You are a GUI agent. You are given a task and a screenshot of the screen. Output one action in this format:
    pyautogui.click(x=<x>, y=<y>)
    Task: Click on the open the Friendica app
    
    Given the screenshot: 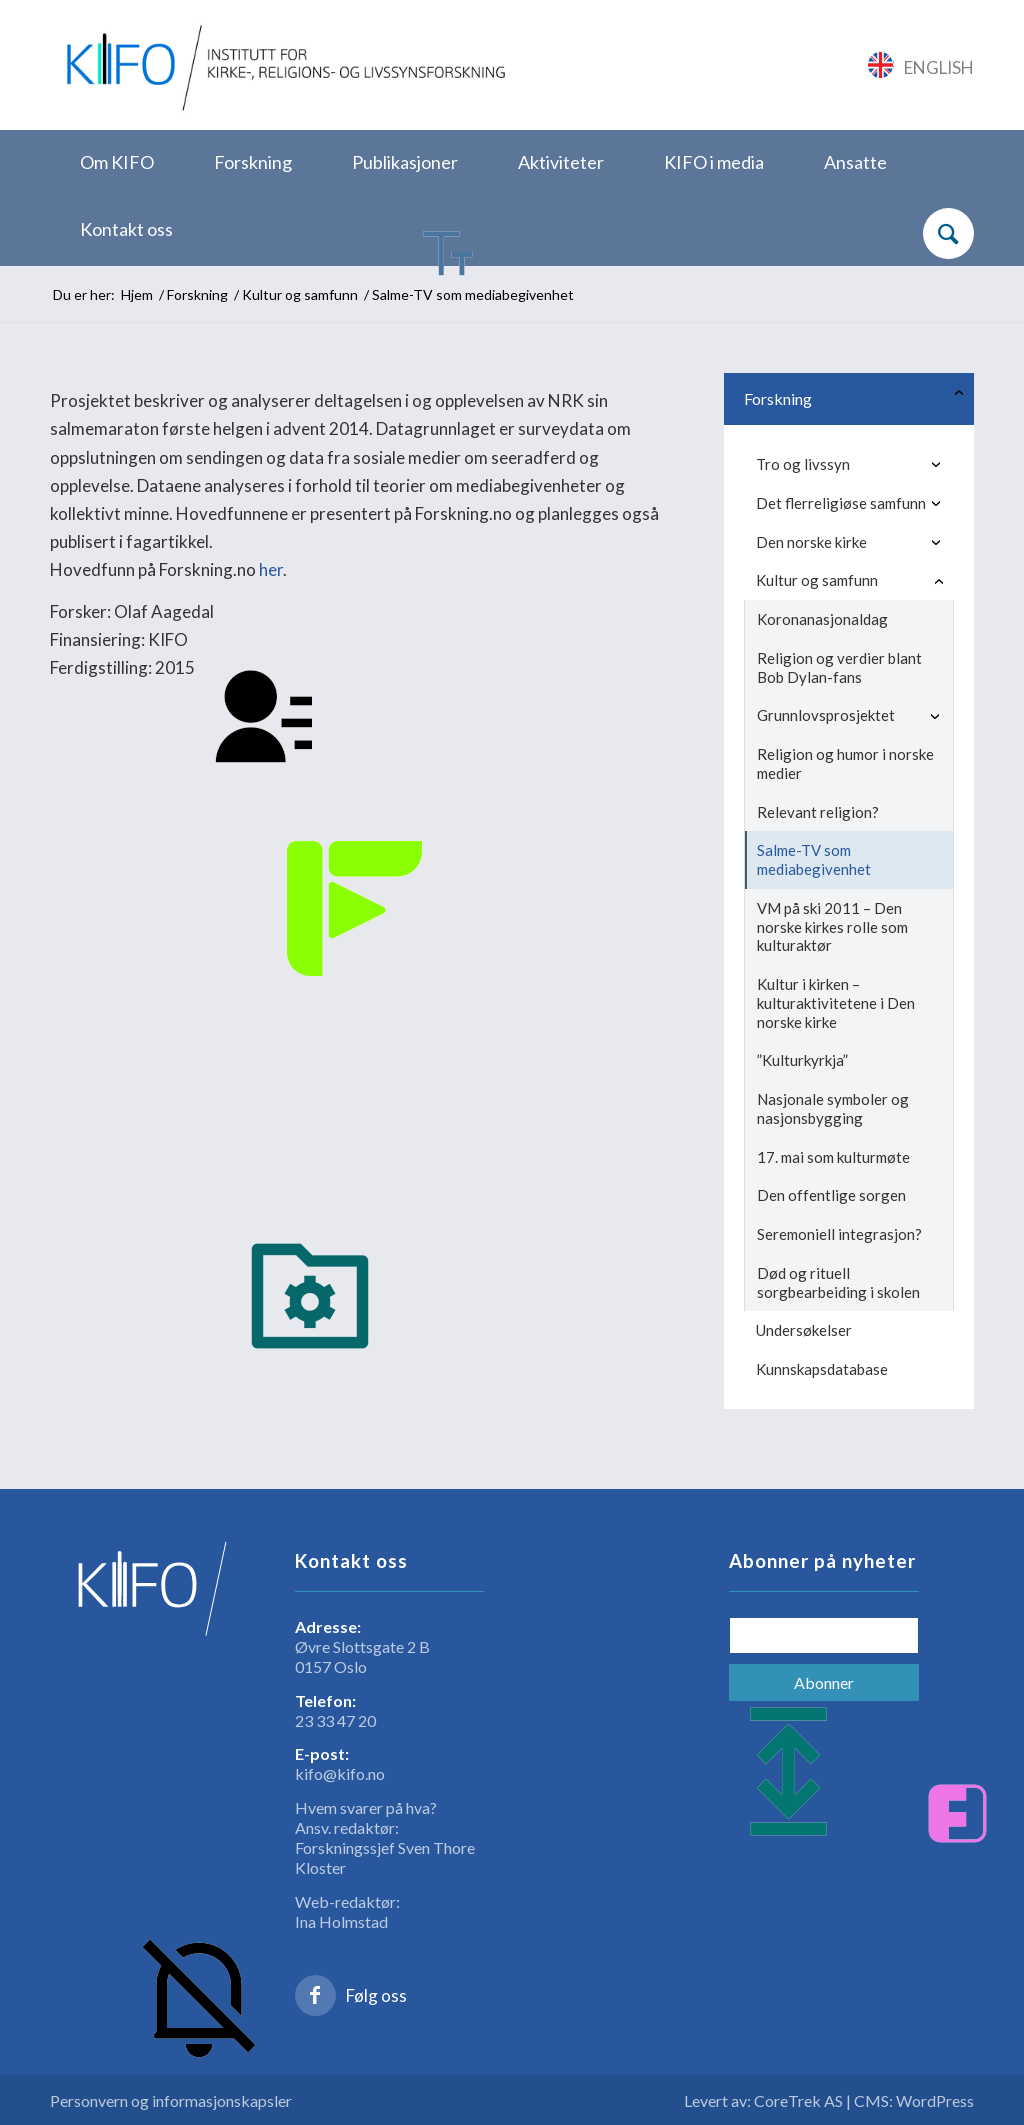 What is the action you would take?
    pyautogui.click(x=957, y=1813)
    